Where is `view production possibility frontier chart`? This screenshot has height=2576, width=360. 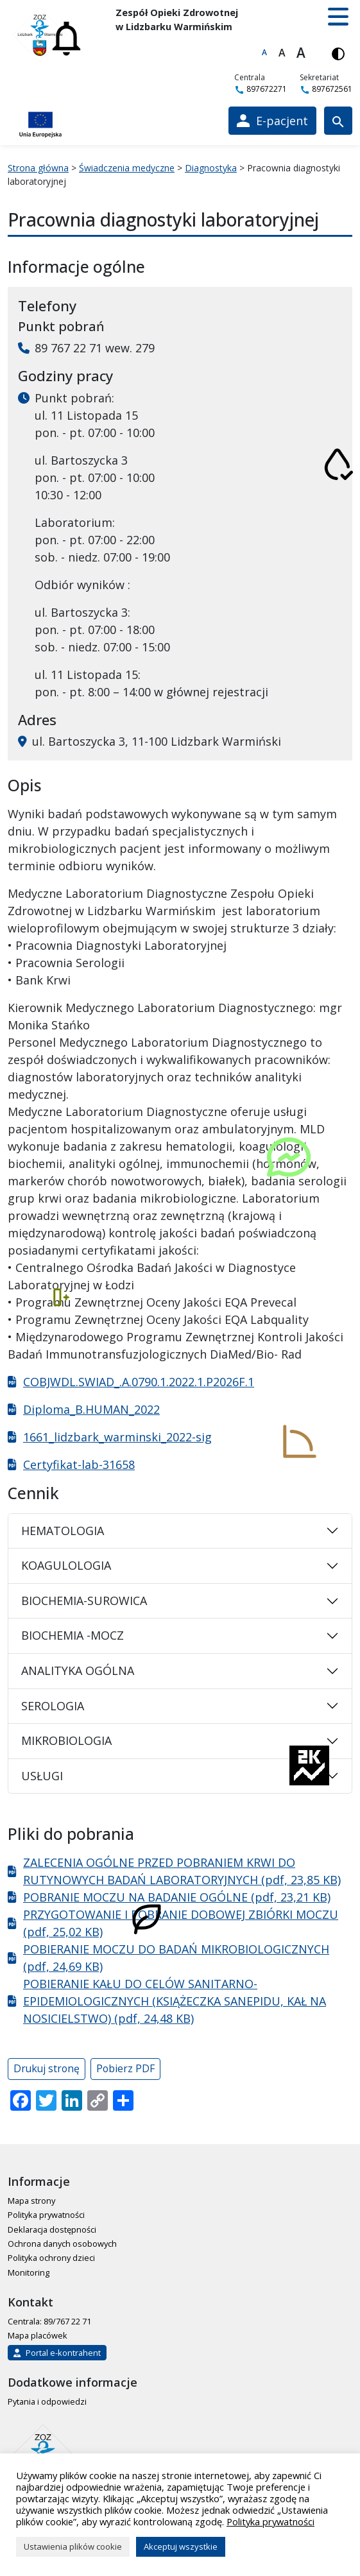 view production possibility frontier chart is located at coordinates (300, 1441).